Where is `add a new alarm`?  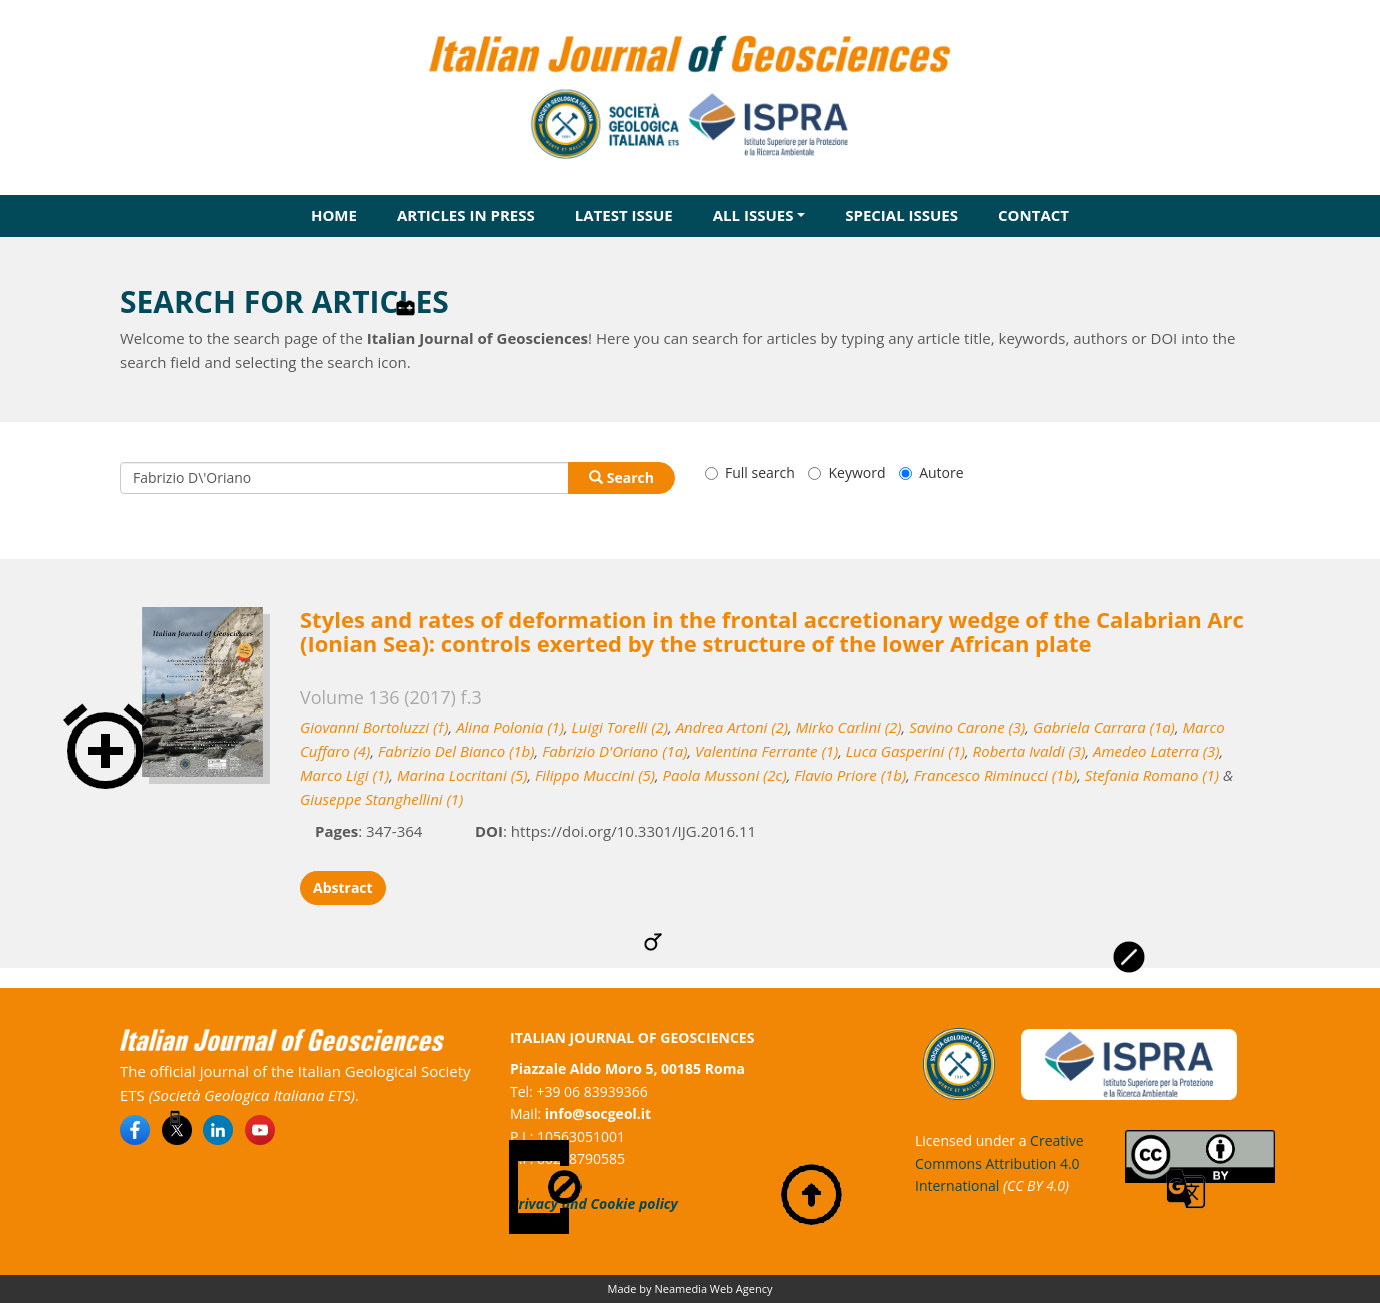
add a new alarm is located at coordinates (105, 746).